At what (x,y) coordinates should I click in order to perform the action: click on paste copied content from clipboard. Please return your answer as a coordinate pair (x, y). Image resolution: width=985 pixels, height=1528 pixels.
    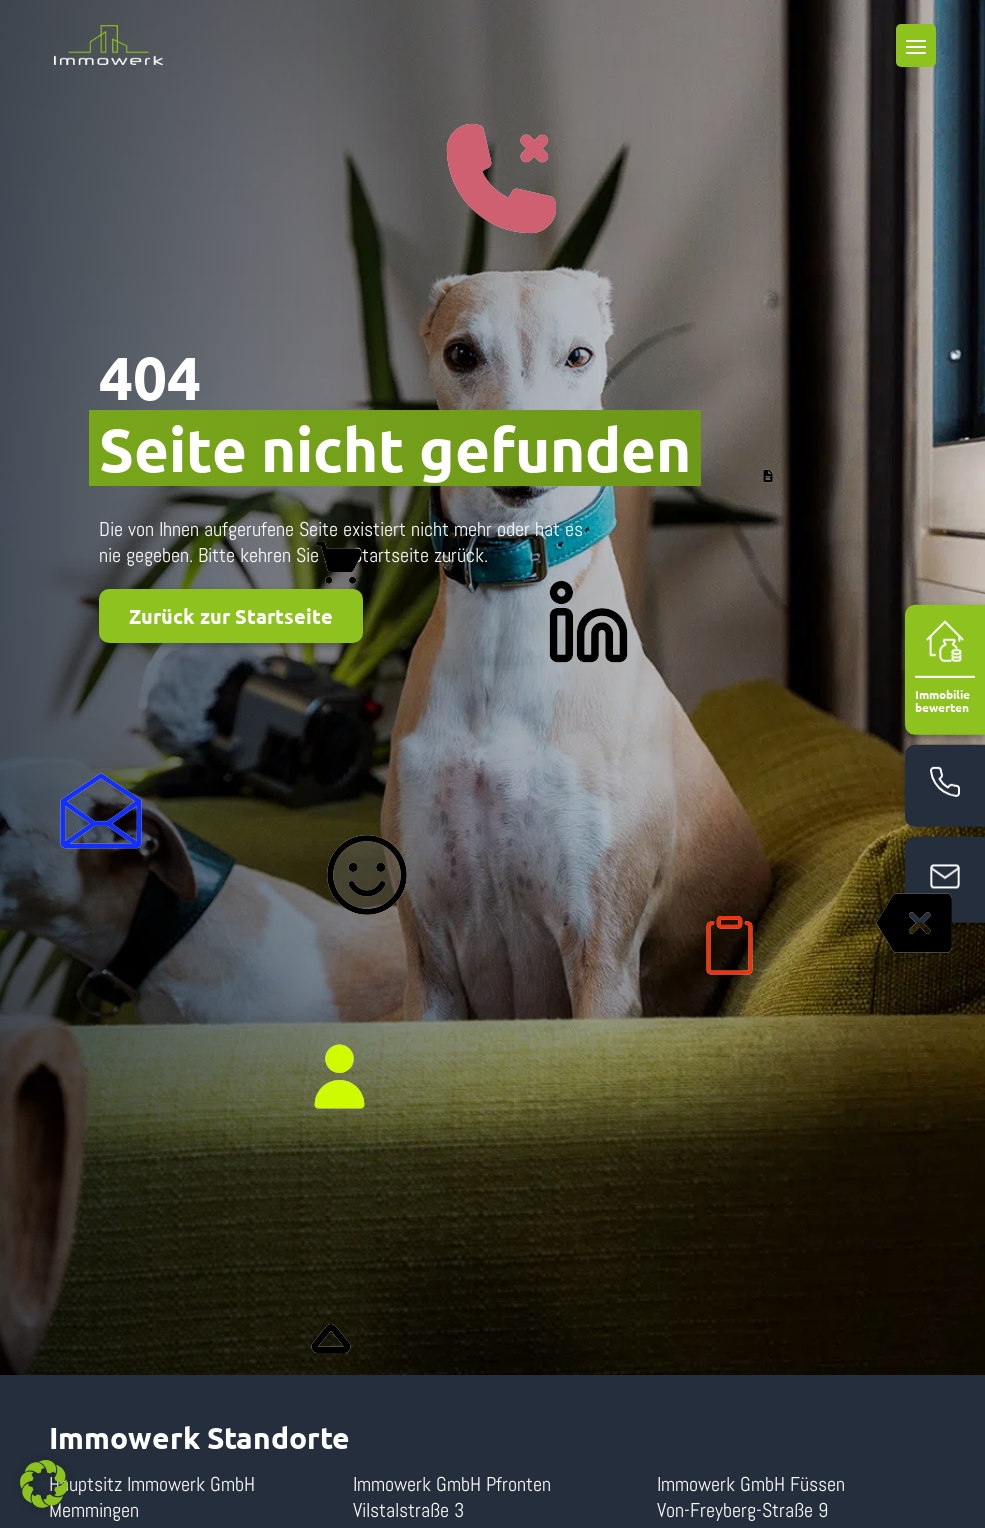
    Looking at the image, I should click on (729, 946).